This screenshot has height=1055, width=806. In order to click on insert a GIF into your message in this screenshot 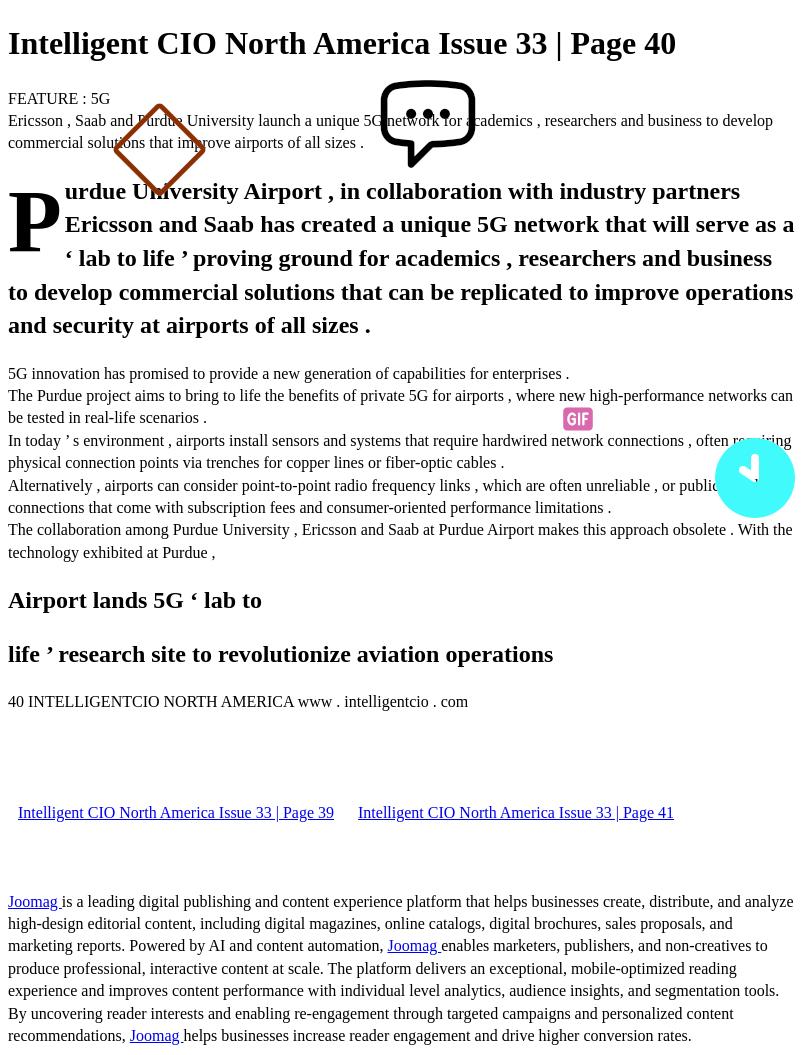, I will do `click(578, 419)`.